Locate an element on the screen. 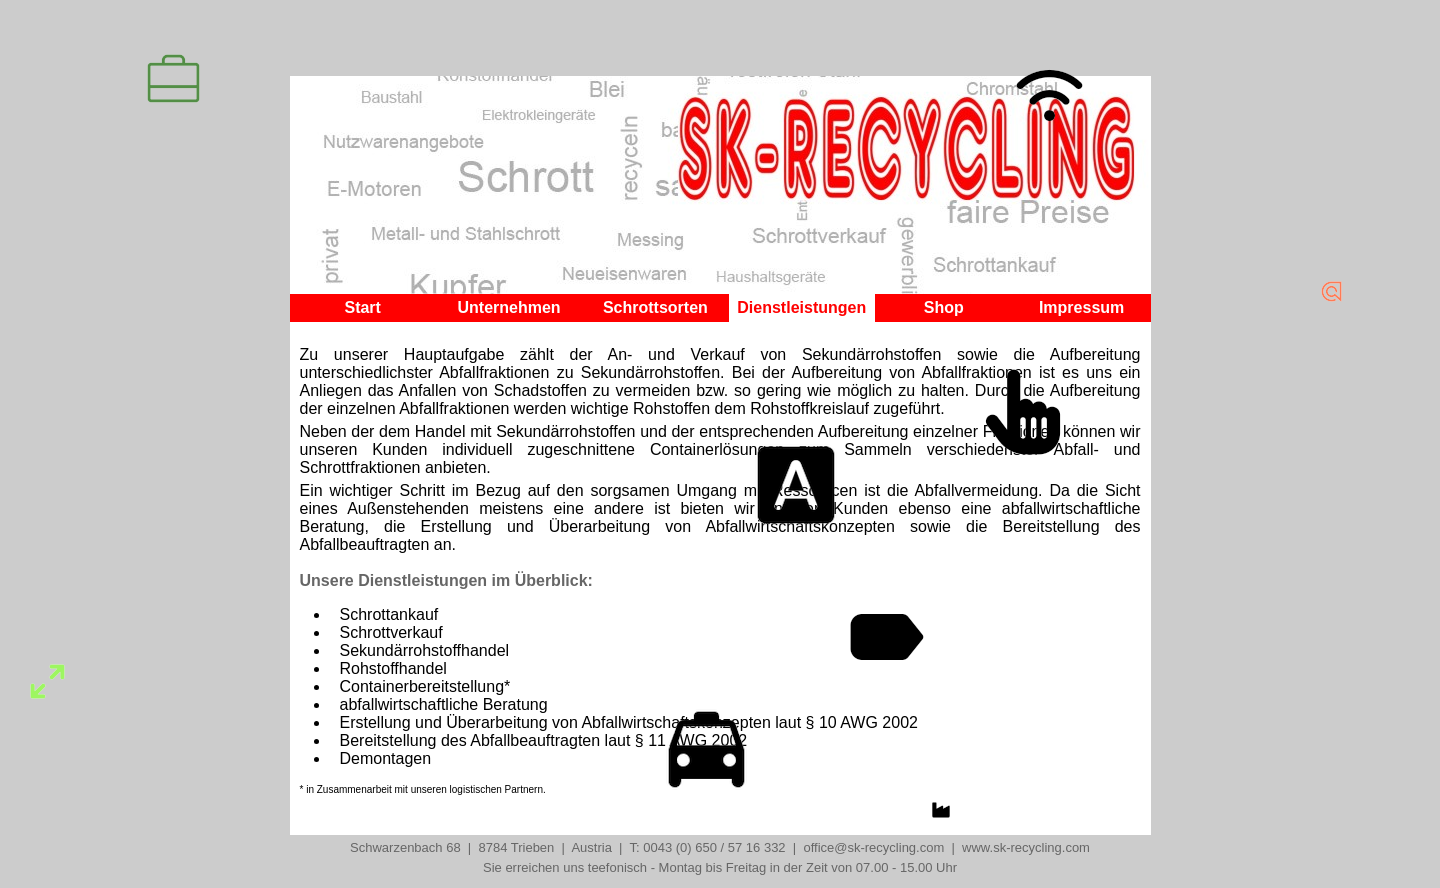 The image size is (1440, 888). add a label or tag to an item is located at coordinates (885, 637).